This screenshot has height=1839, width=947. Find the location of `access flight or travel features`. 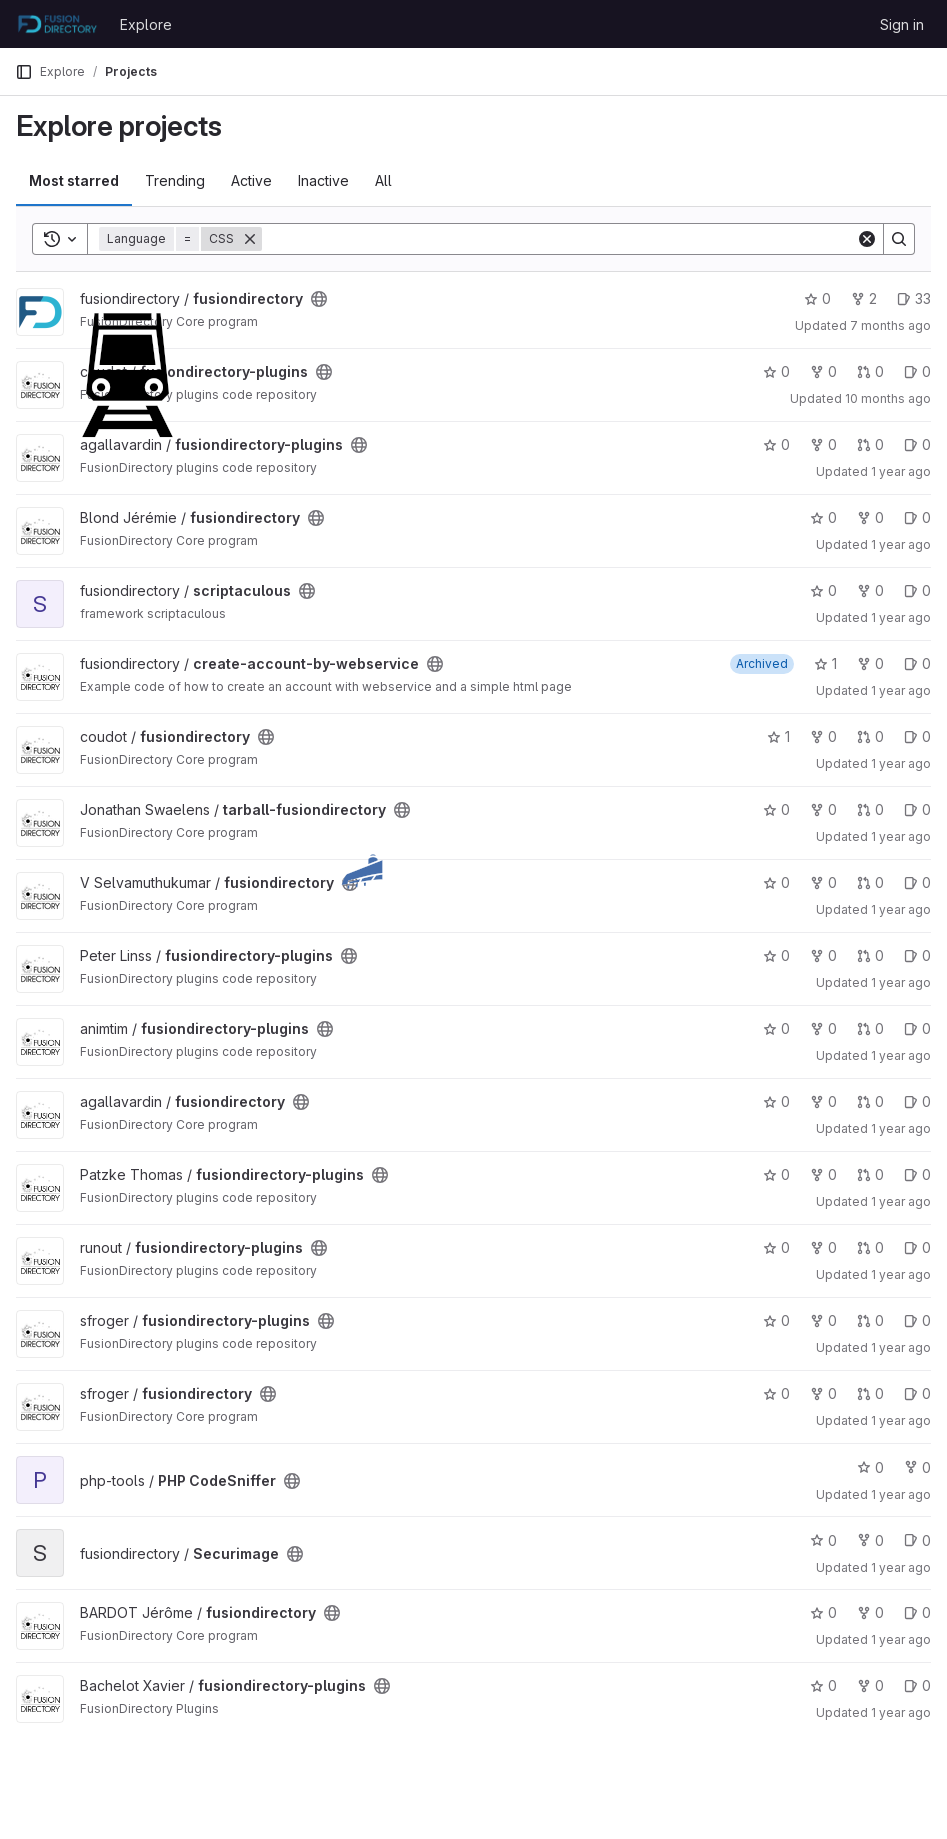

access flight or travel features is located at coordinates (362, 872).